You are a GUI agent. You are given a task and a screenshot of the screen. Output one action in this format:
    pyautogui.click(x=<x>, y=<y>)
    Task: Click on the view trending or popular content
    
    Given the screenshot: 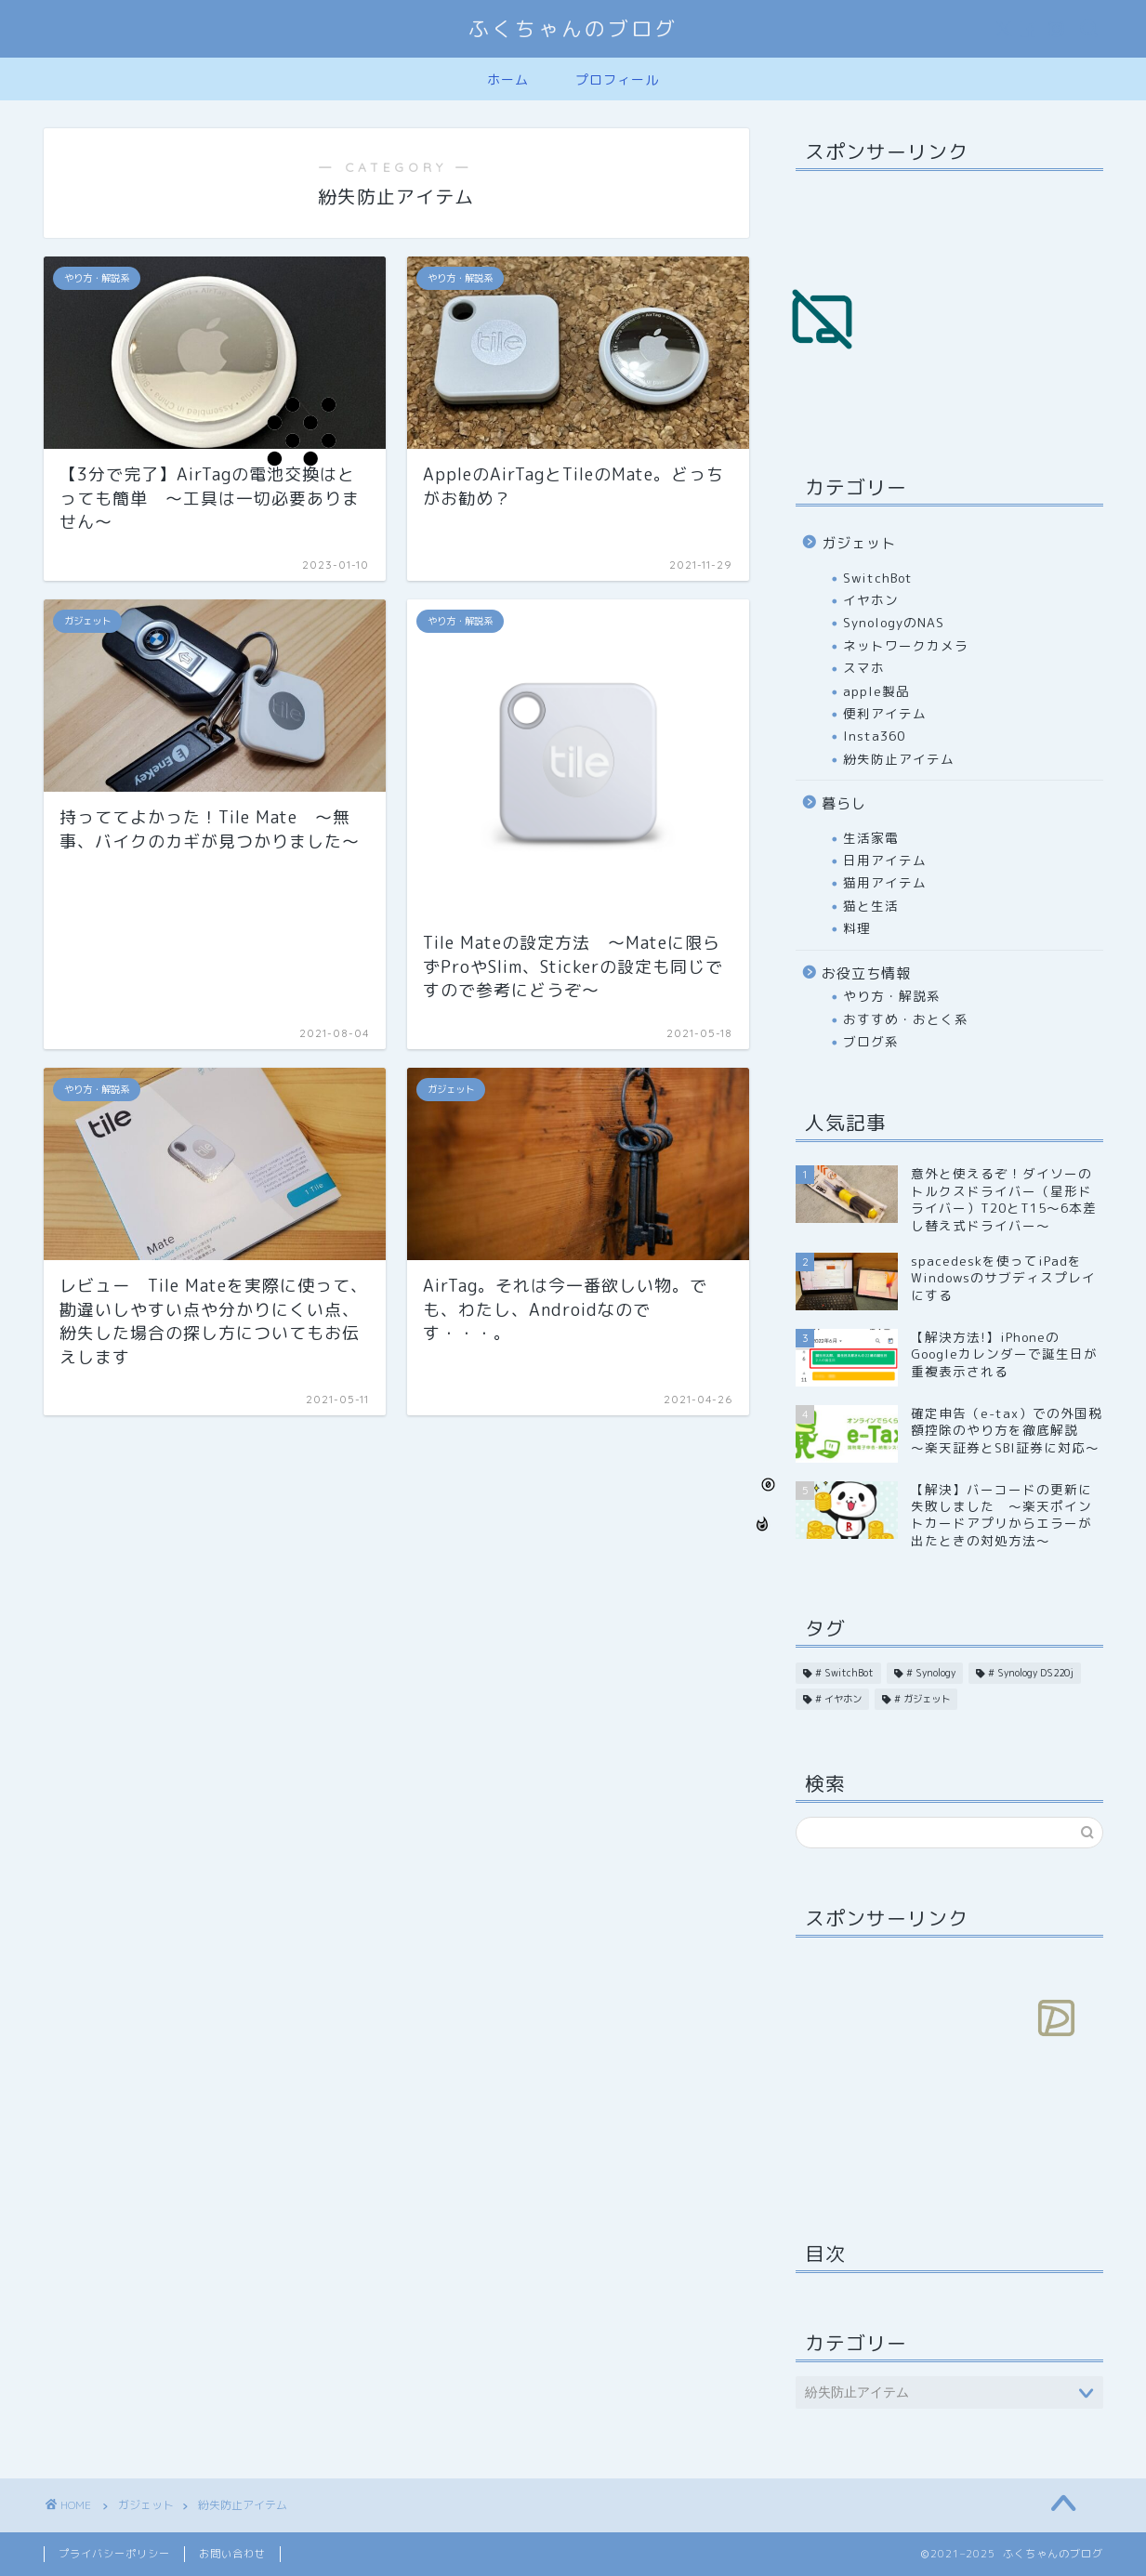 What is the action you would take?
    pyautogui.click(x=762, y=1524)
    